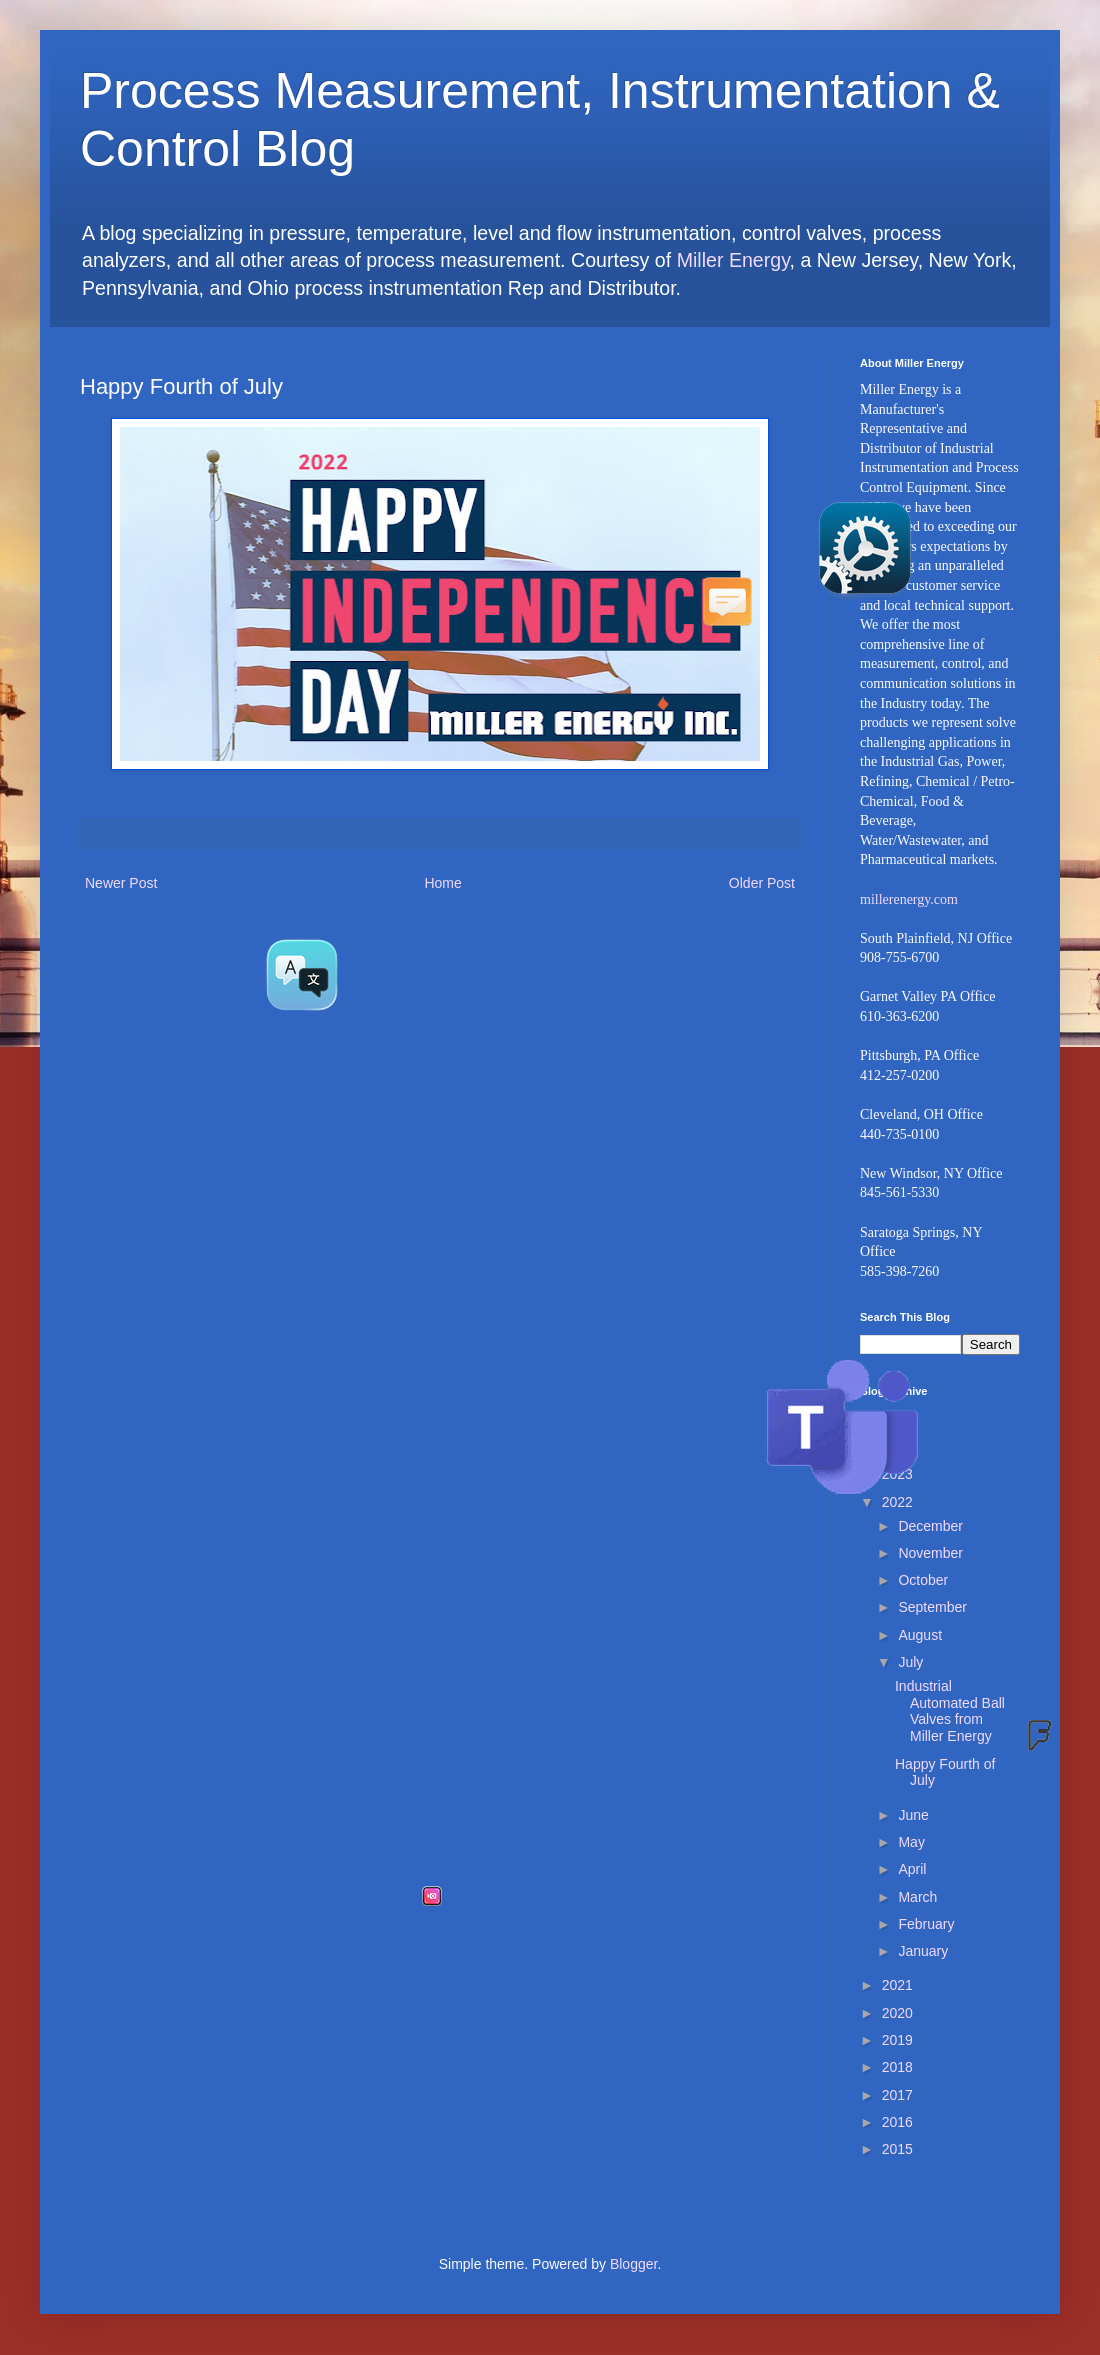 The height and width of the screenshot is (2355, 1100). What do you see at coordinates (842, 1428) in the screenshot?
I see `open microsoft teams` at bounding box center [842, 1428].